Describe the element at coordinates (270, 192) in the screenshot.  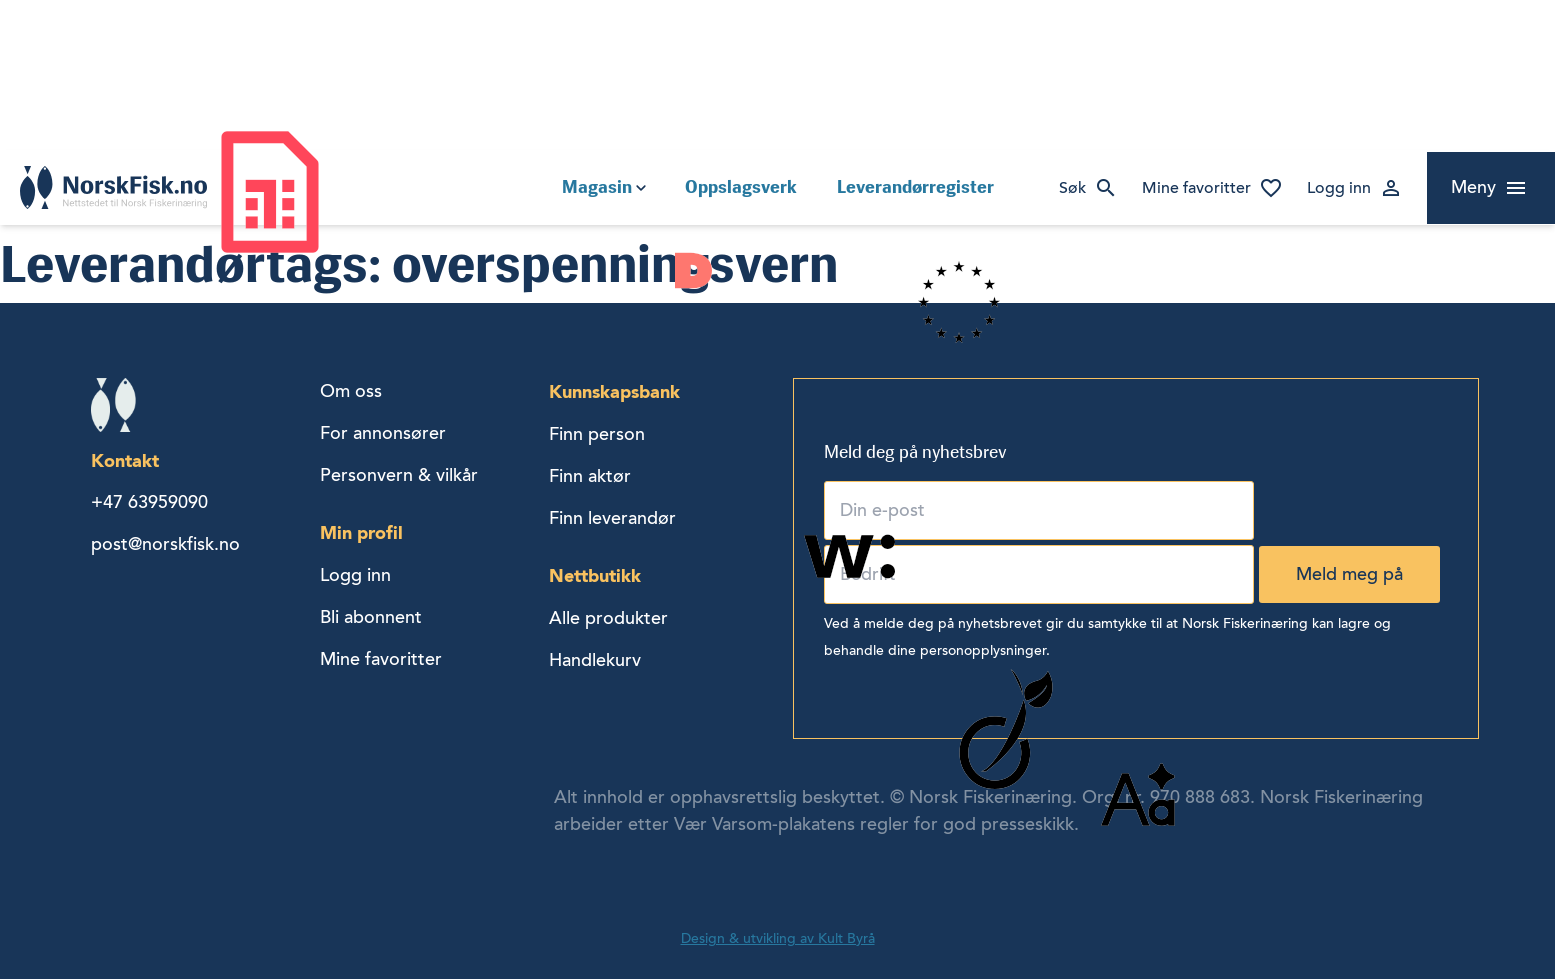
I see `view sim card information` at that location.